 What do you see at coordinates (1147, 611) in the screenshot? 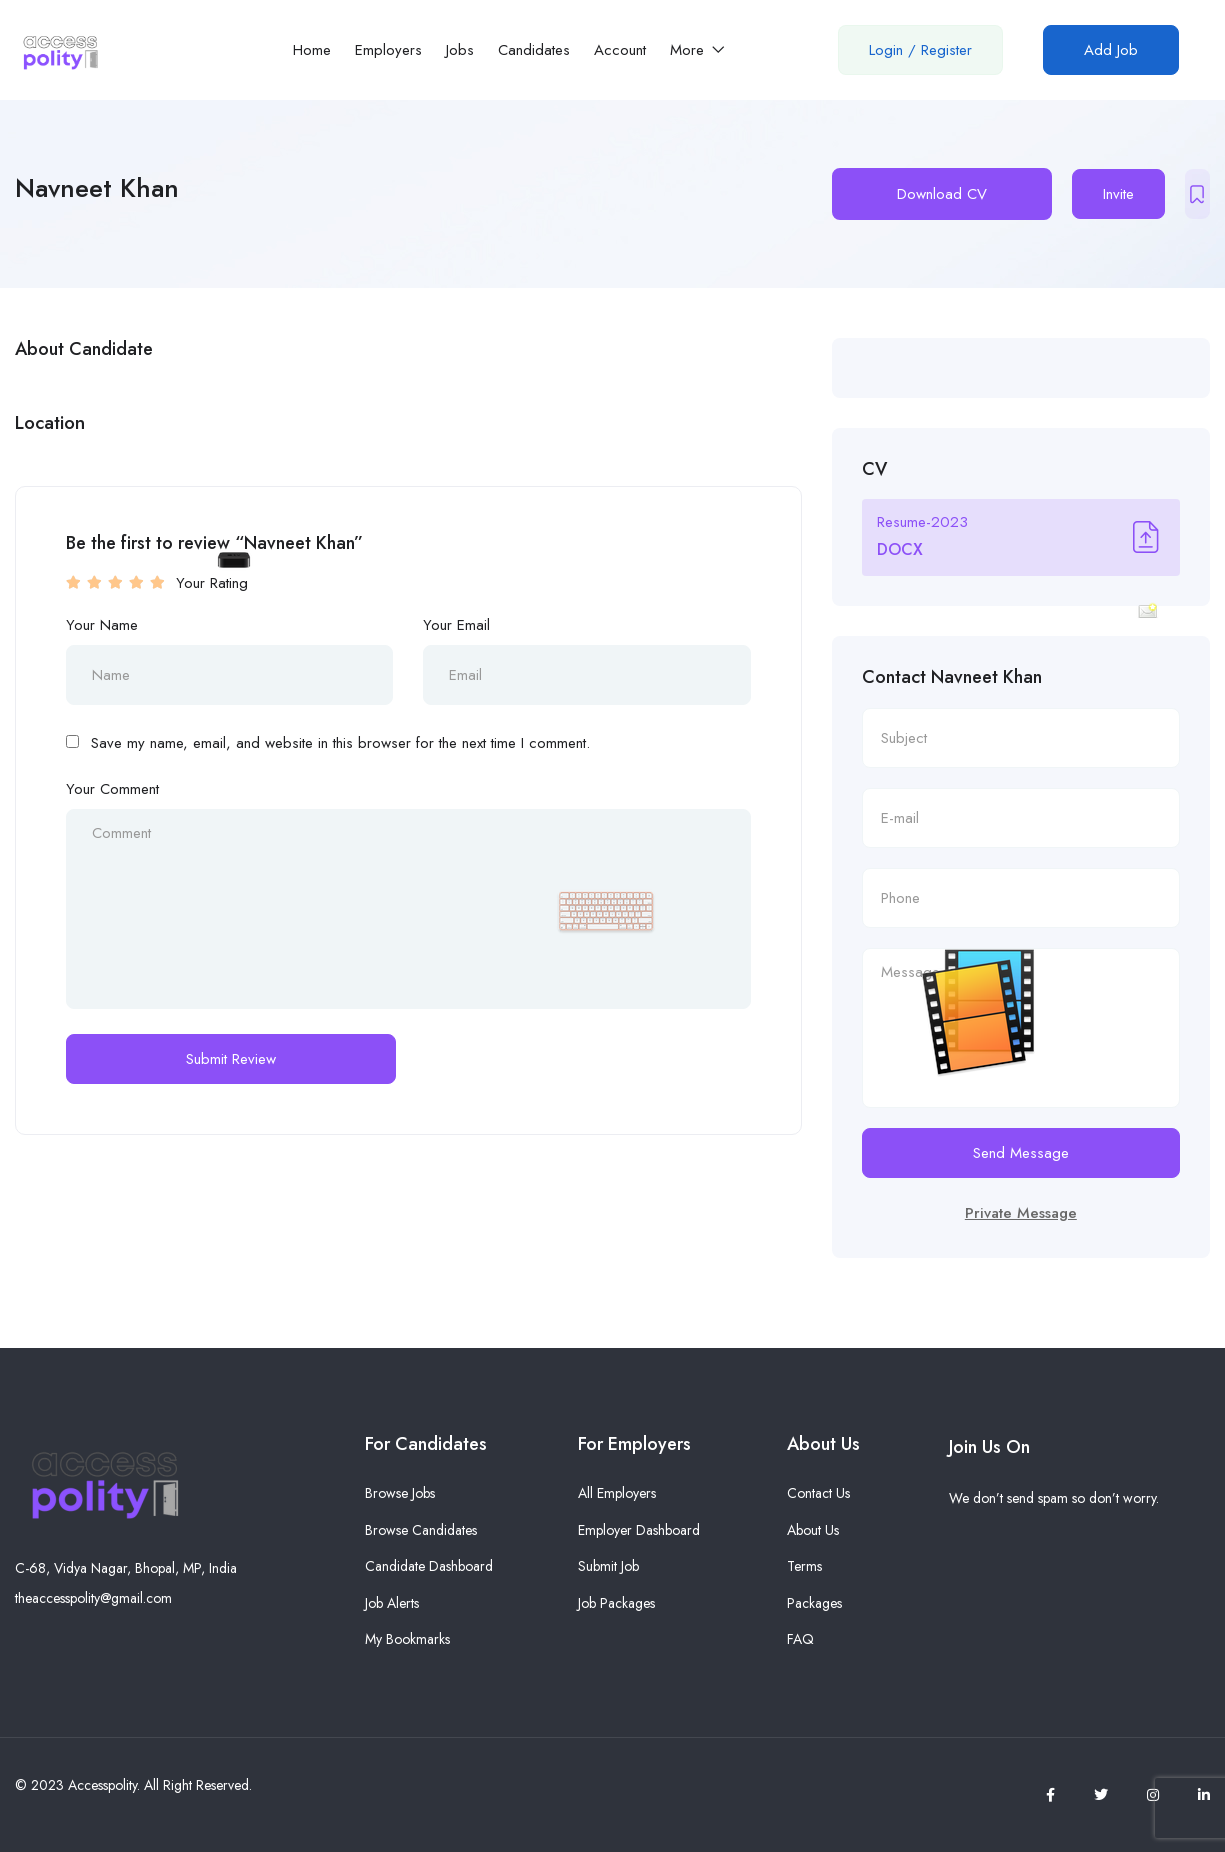
I see `mark email as unread` at bounding box center [1147, 611].